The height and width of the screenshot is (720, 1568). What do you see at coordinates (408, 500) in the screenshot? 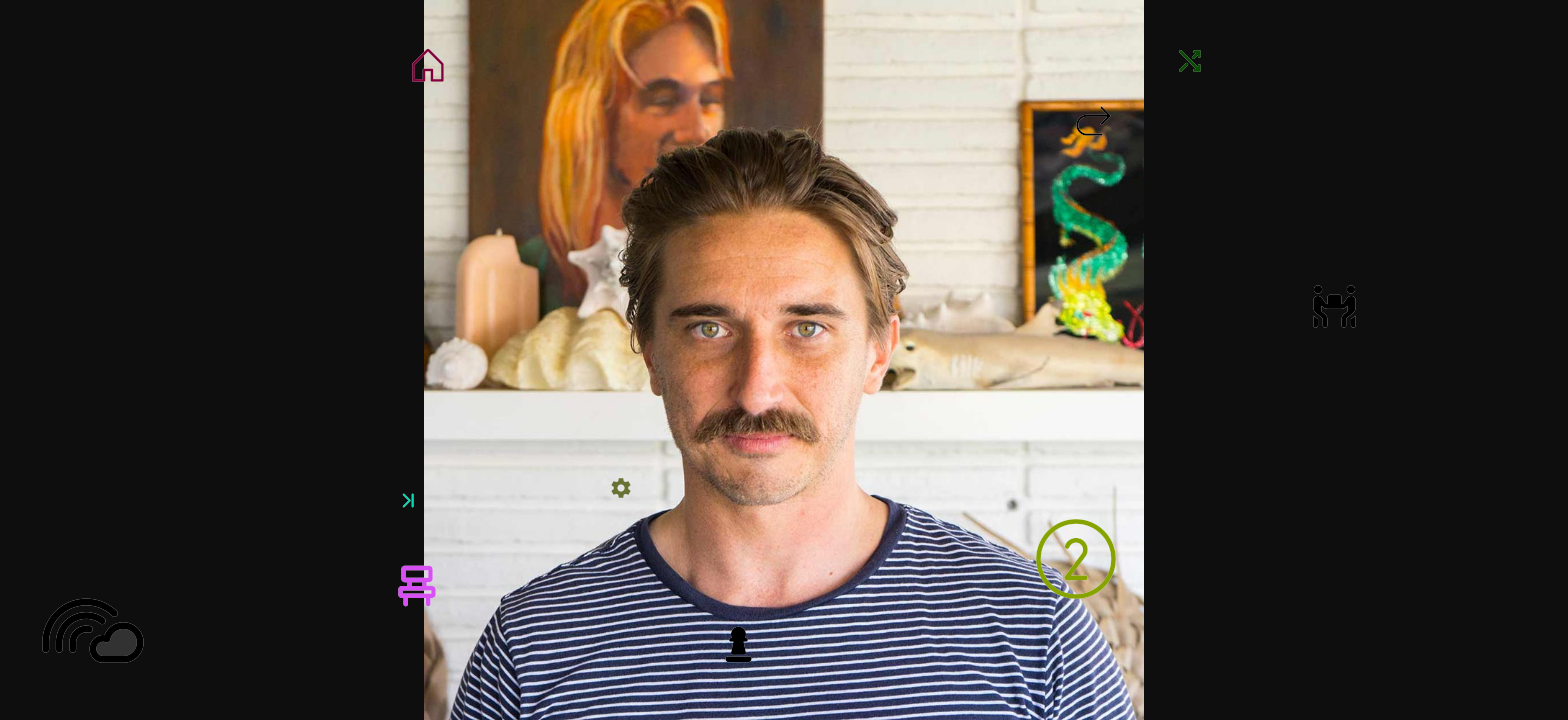
I see `skip to the end of content` at bounding box center [408, 500].